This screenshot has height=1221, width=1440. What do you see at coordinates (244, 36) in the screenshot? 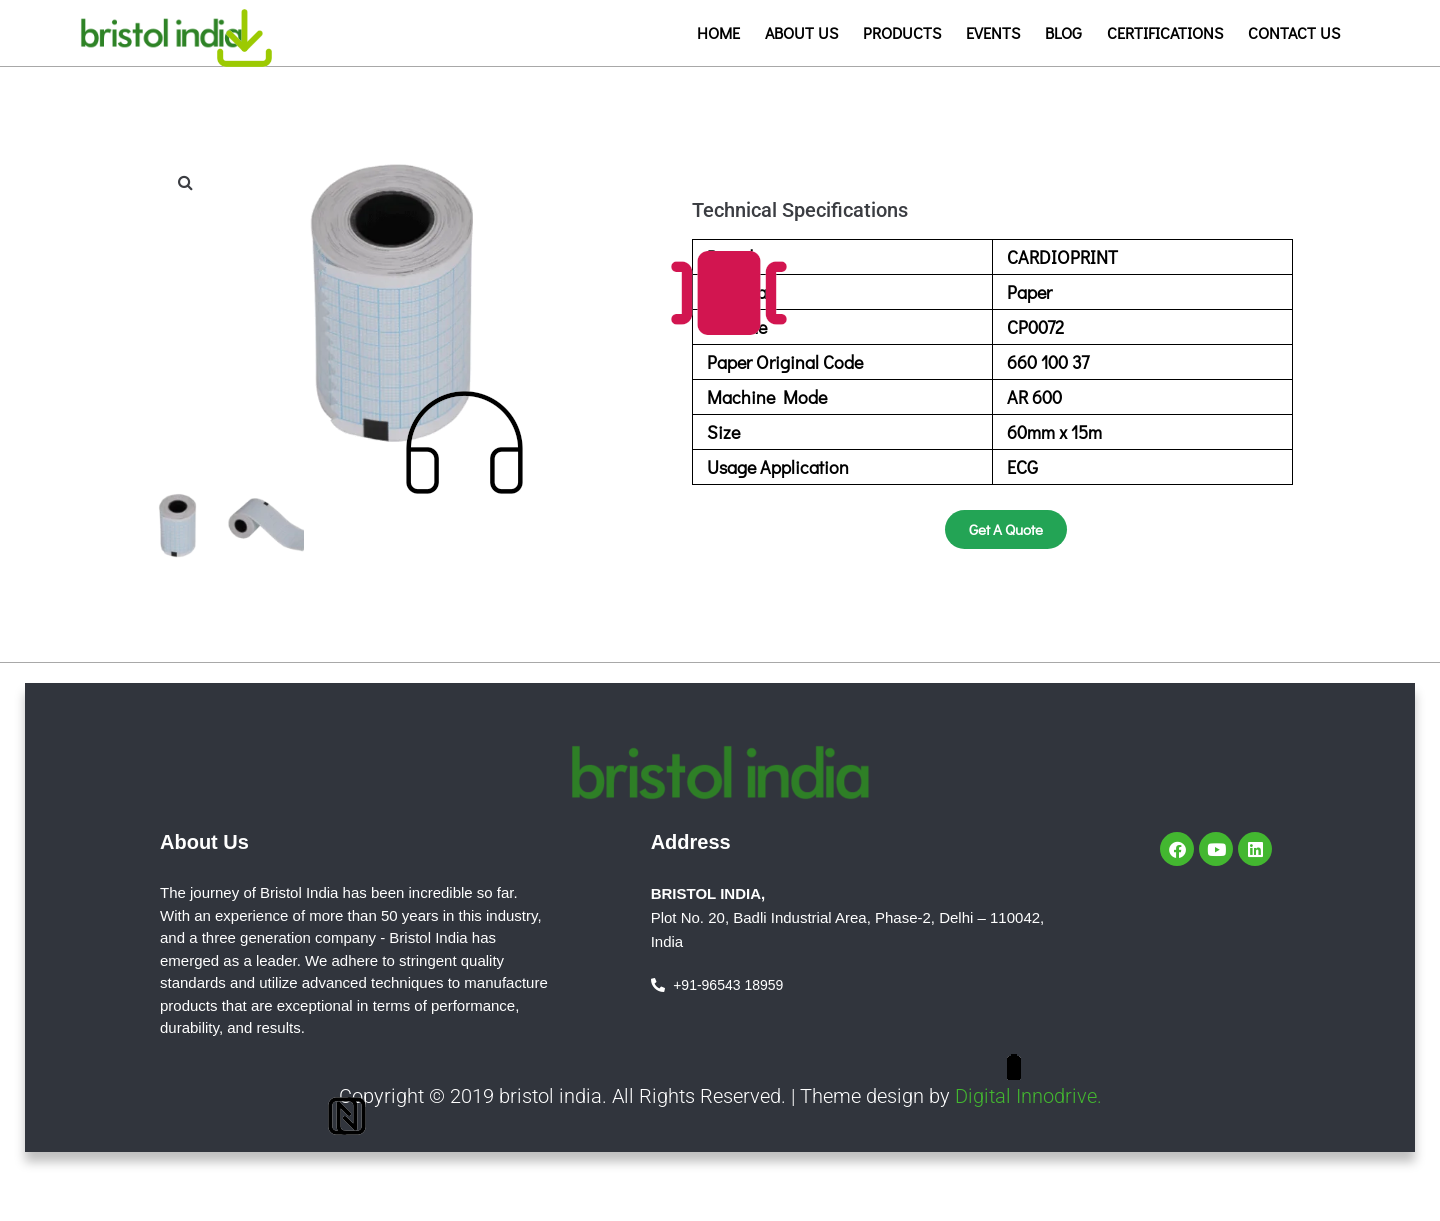
I see `download a file to your device` at bounding box center [244, 36].